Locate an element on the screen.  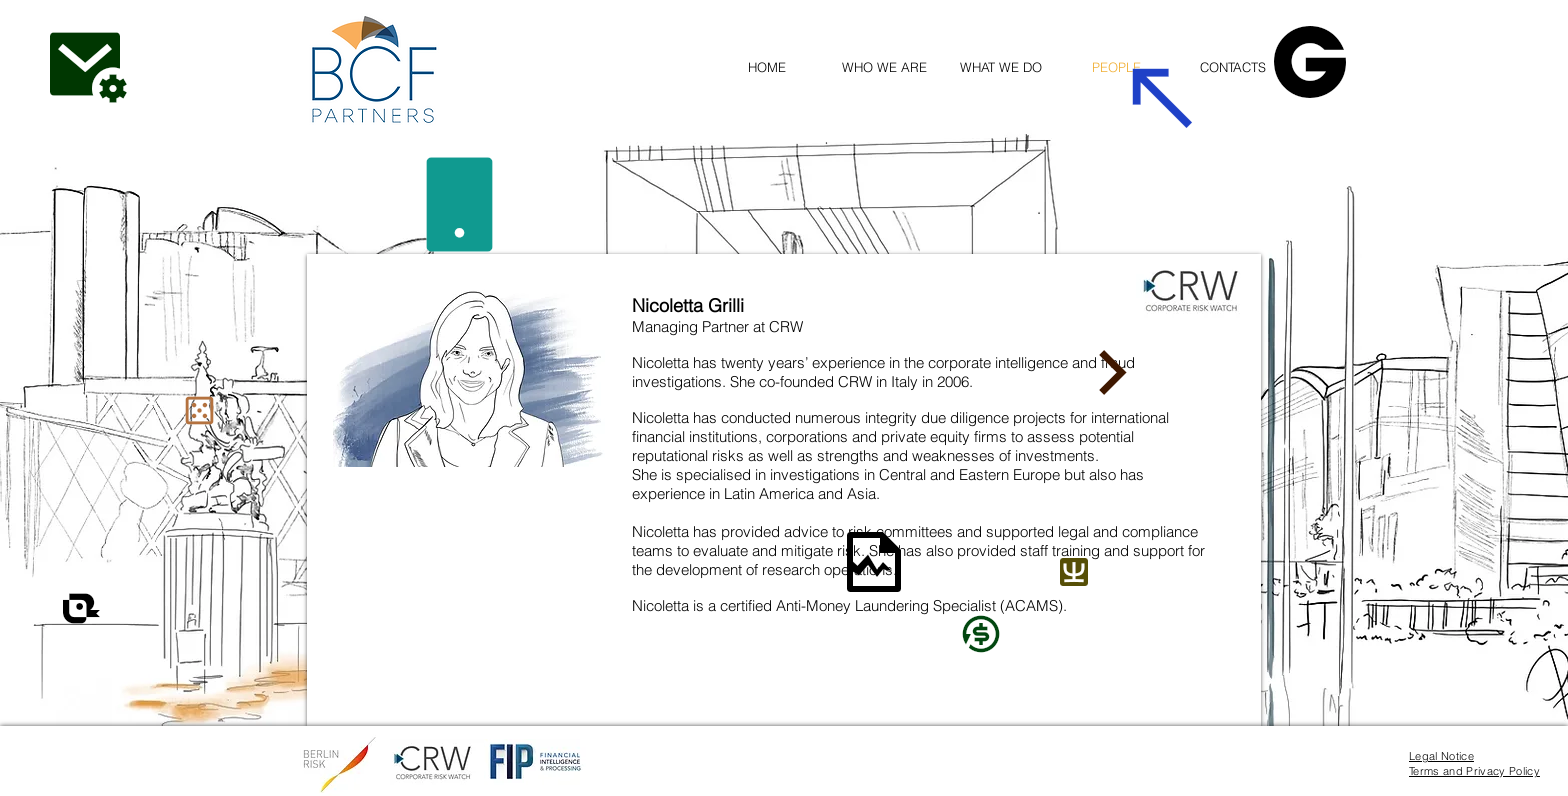
navigate to the next item or screen is located at coordinates (1112, 372).